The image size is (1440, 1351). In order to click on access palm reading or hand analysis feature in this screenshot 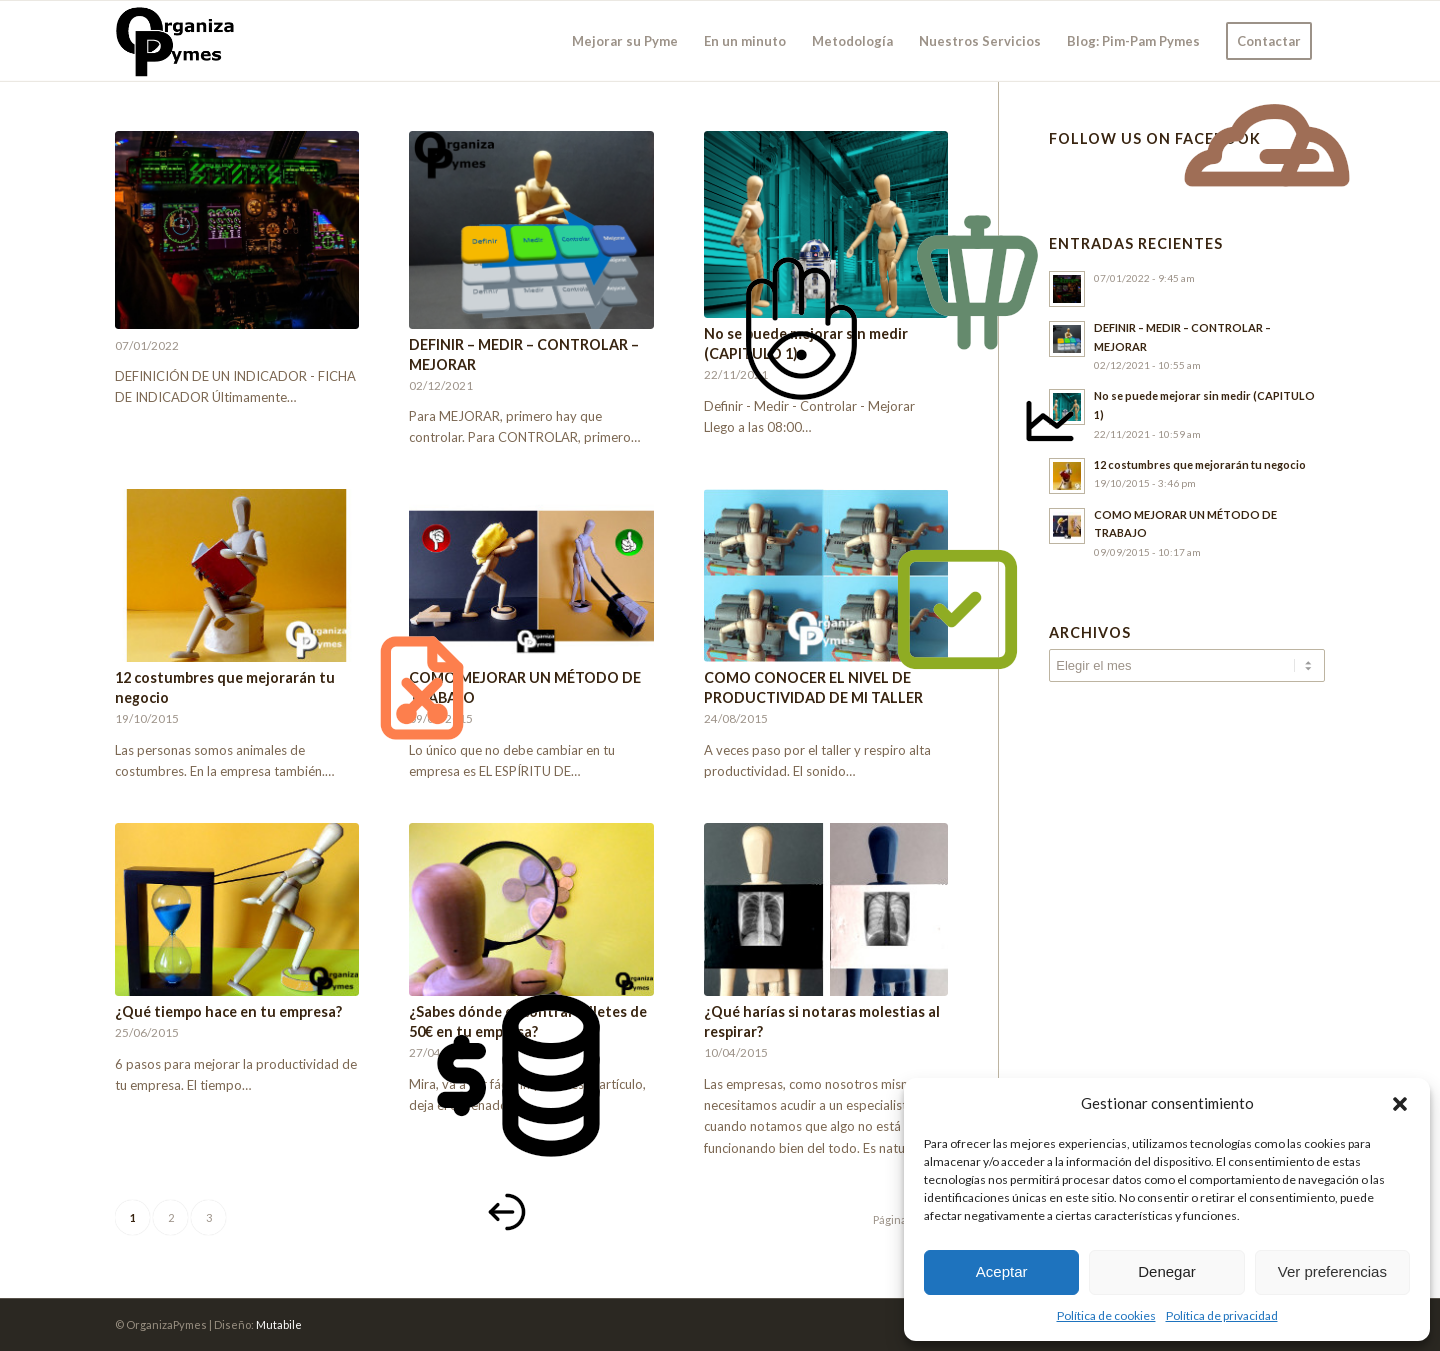, I will do `click(801, 328)`.